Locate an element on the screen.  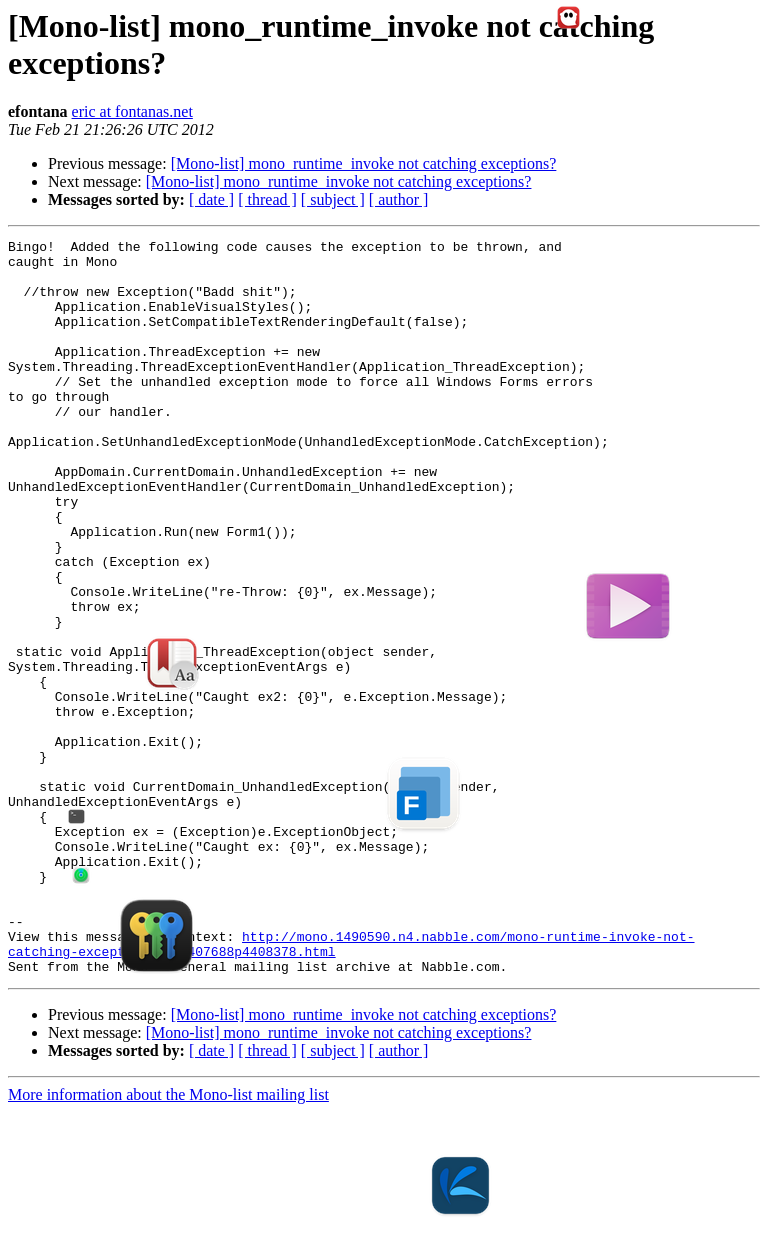
open the passwords app is located at coordinates (156, 935).